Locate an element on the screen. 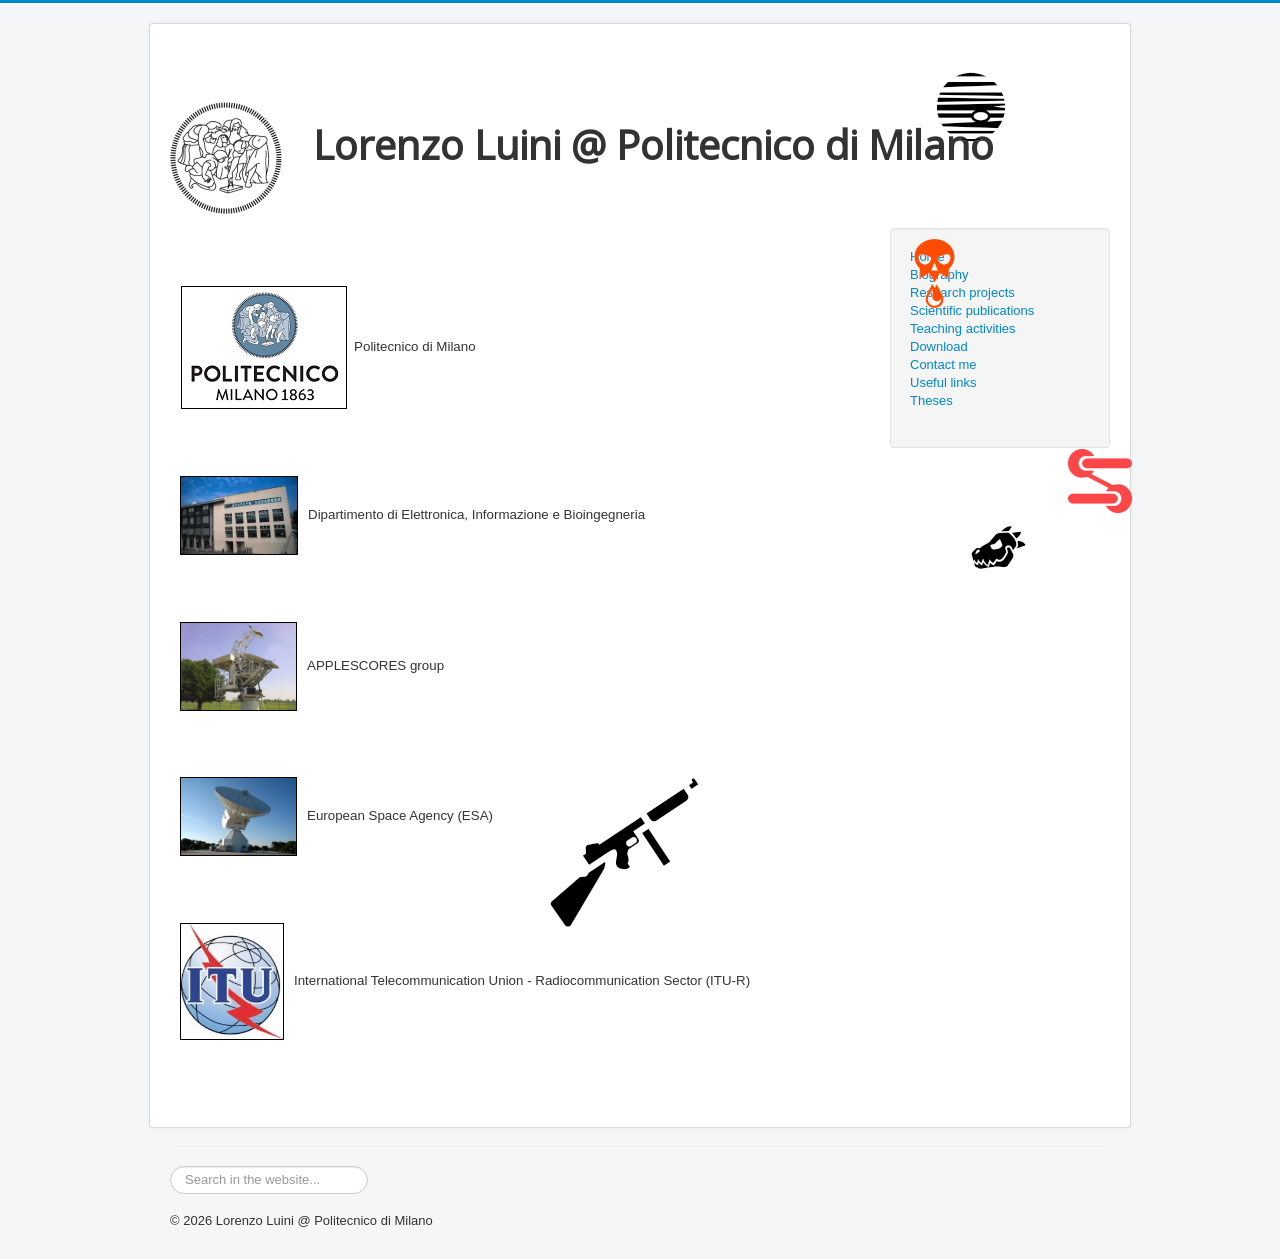 This screenshot has width=1280, height=1259. jupiter planet icon in a space or astronomy app is located at coordinates (971, 107).